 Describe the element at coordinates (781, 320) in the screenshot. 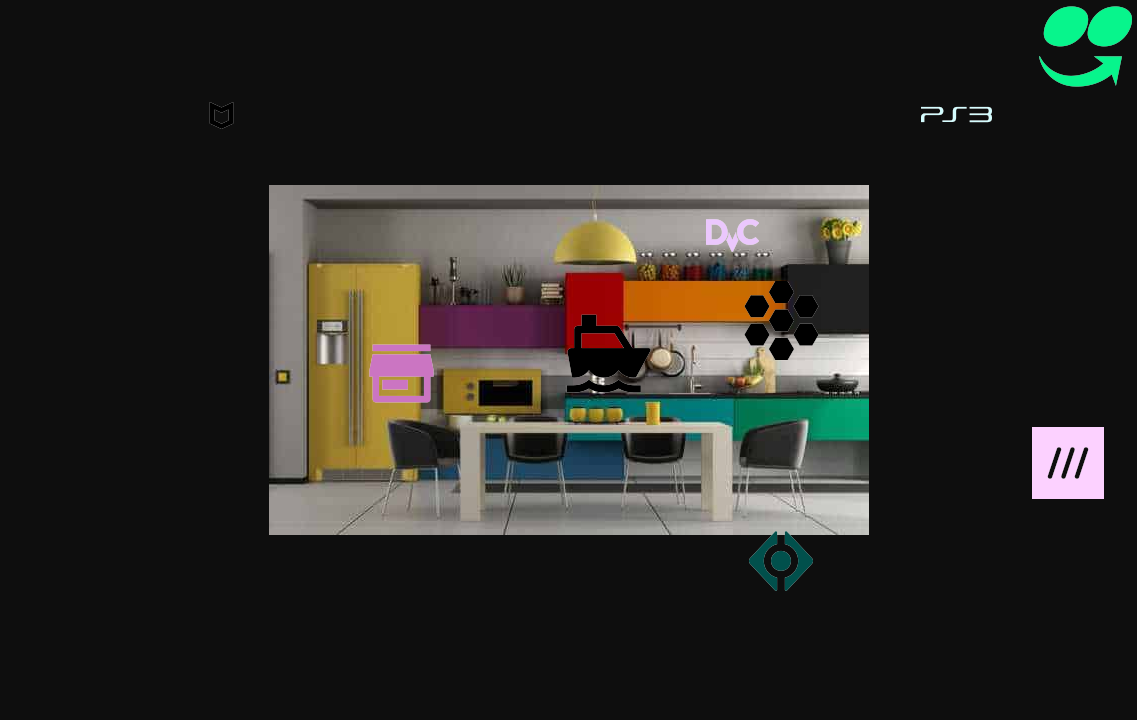

I see `miraheze wiki hosting platform logo` at that location.